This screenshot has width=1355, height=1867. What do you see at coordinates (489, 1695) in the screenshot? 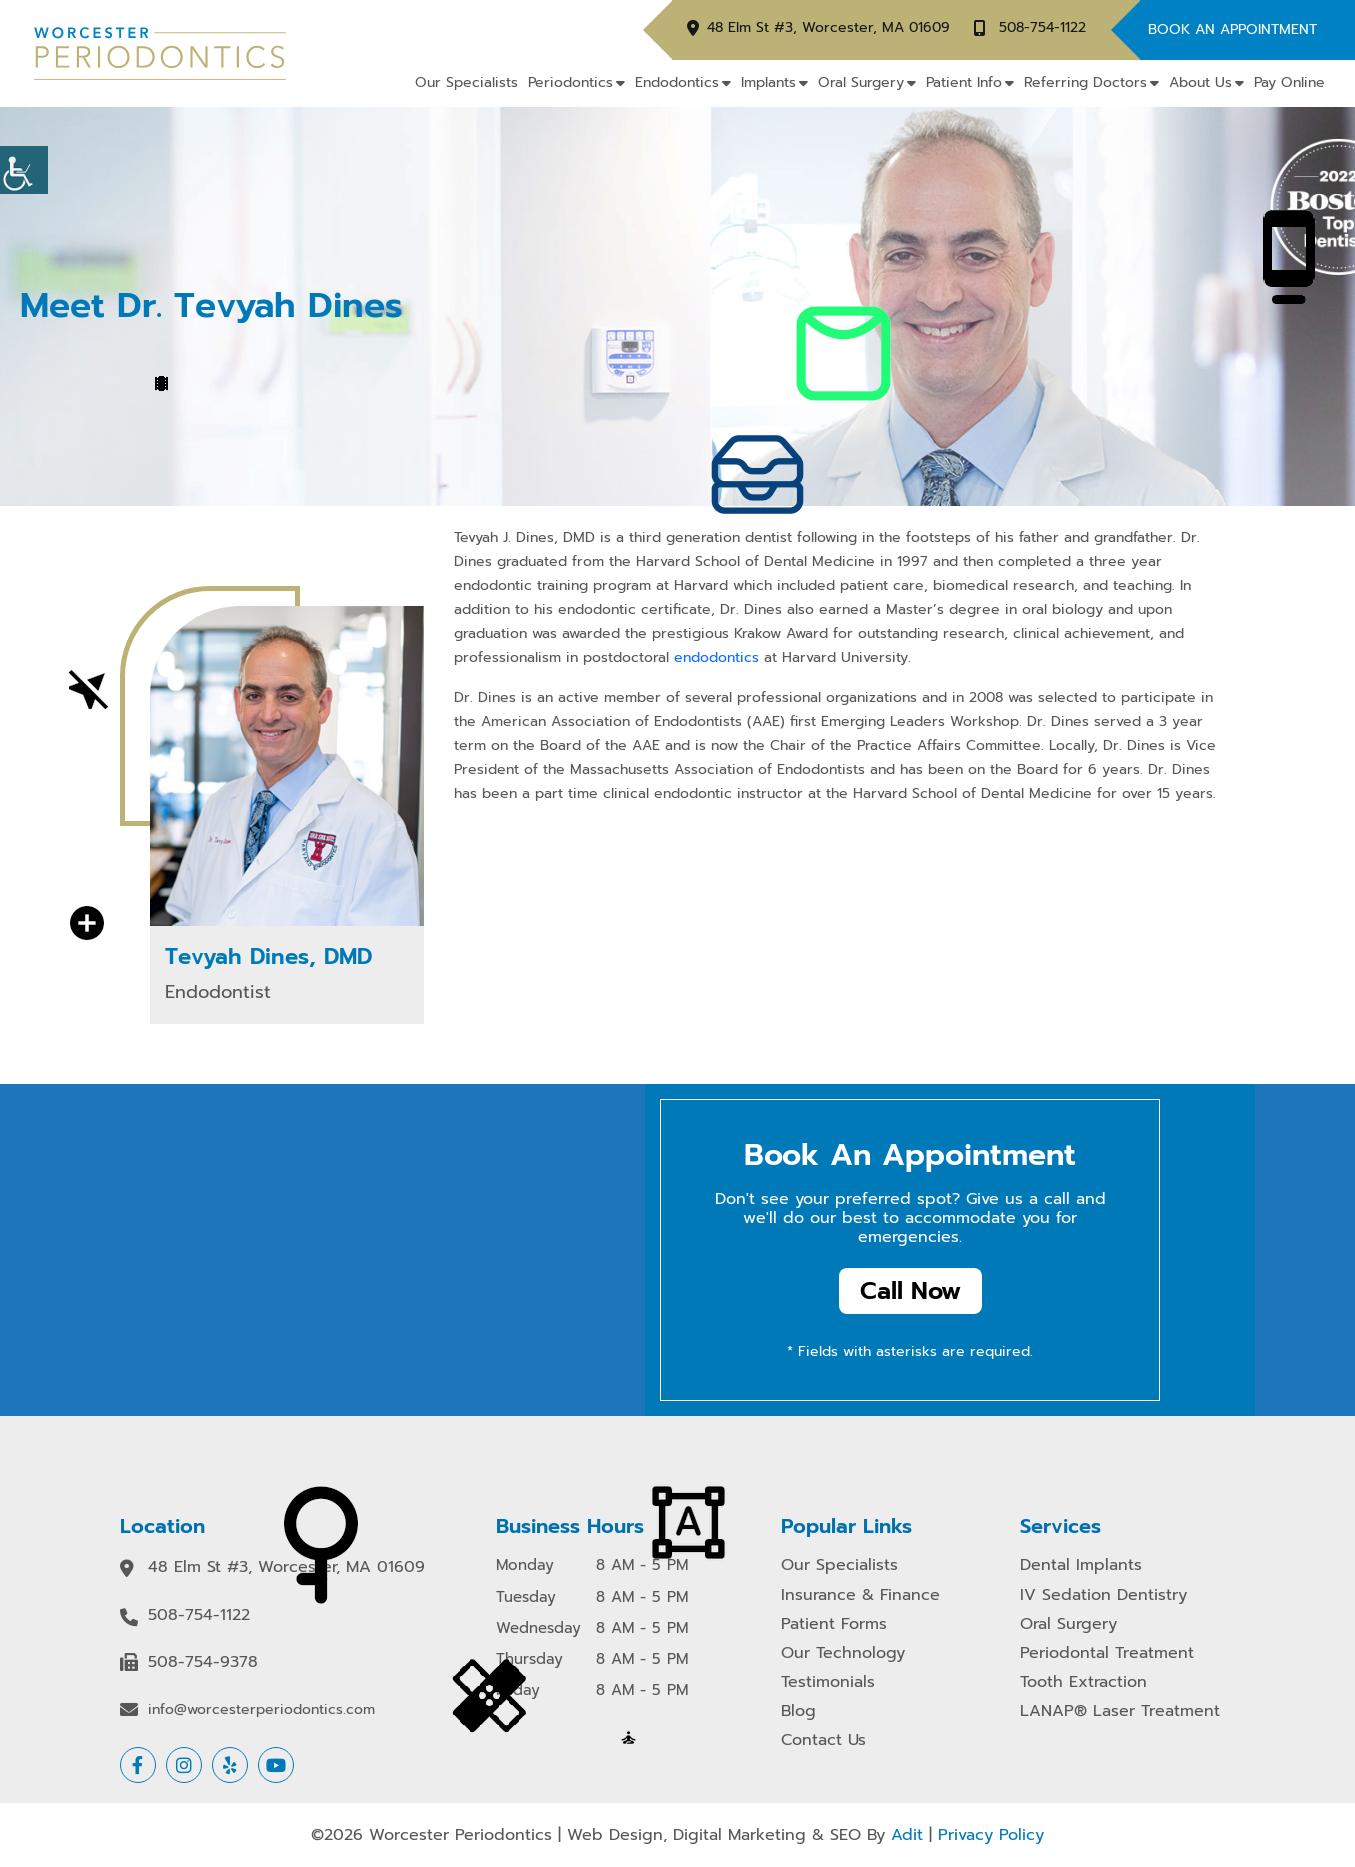
I see `apply healing or spot removal tool` at bounding box center [489, 1695].